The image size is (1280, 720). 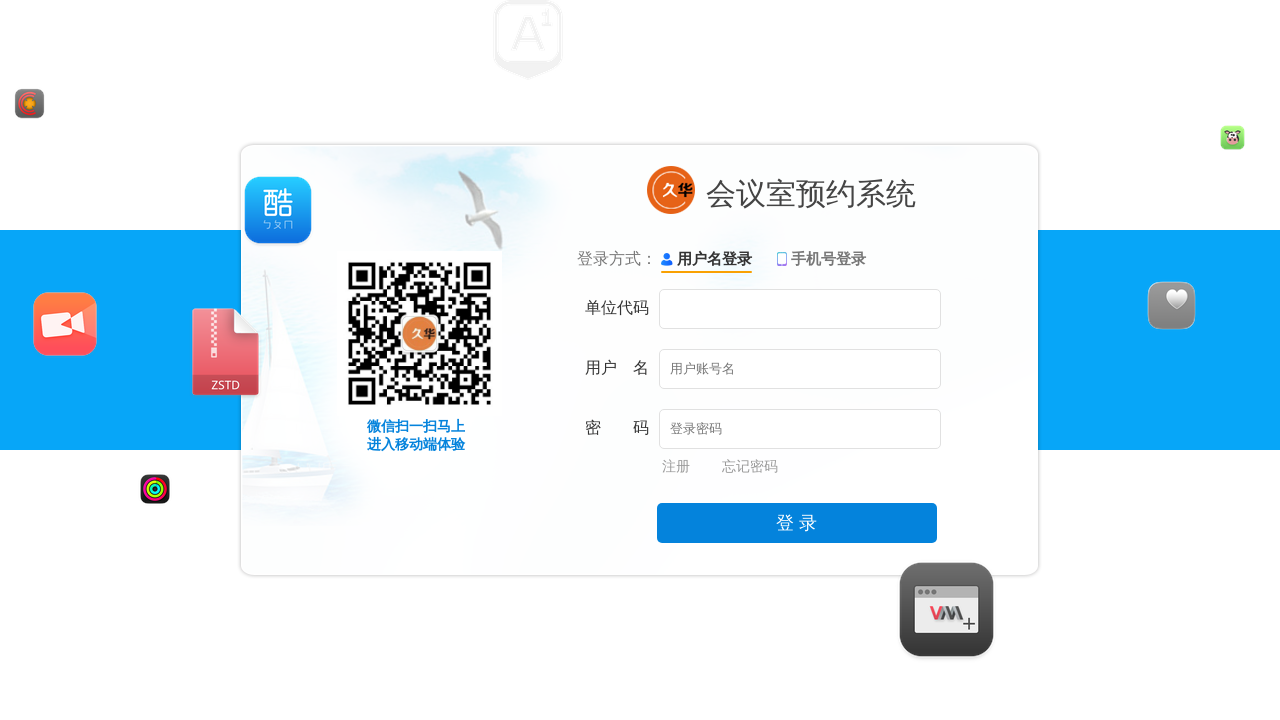 I want to click on create a new virtual machine, so click(x=946, y=609).